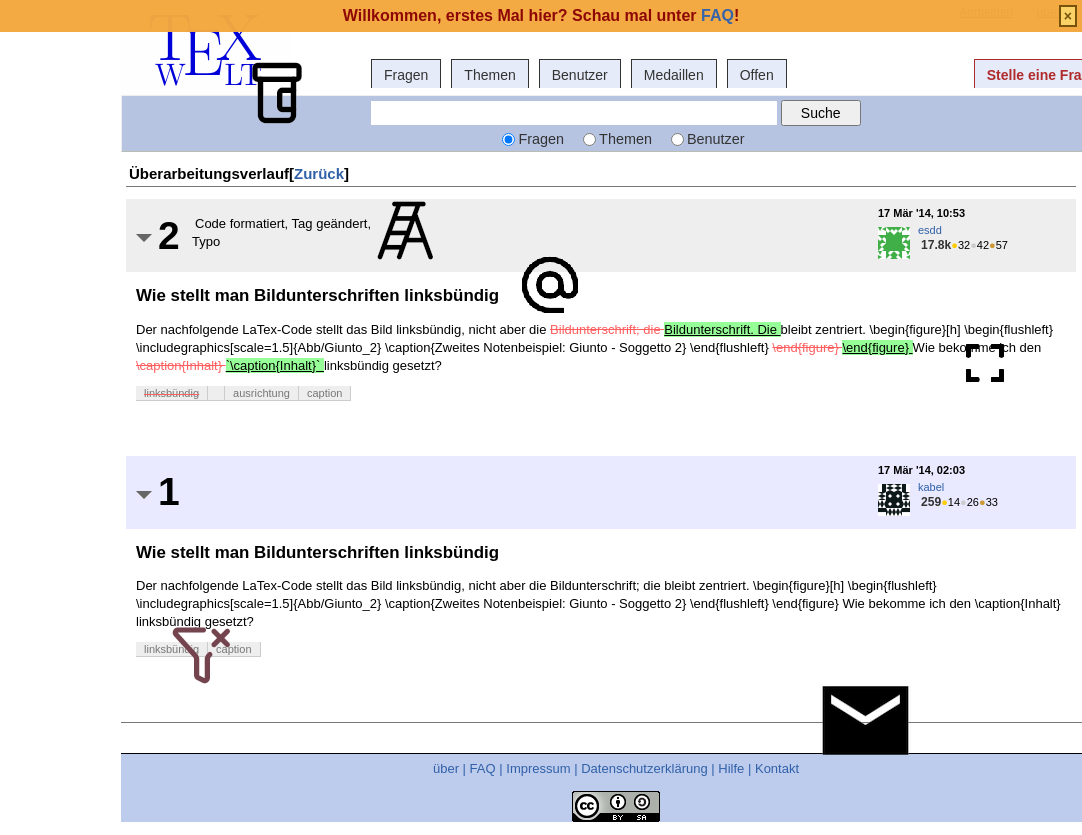  Describe the element at coordinates (865, 720) in the screenshot. I see `mark message as unread` at that location.